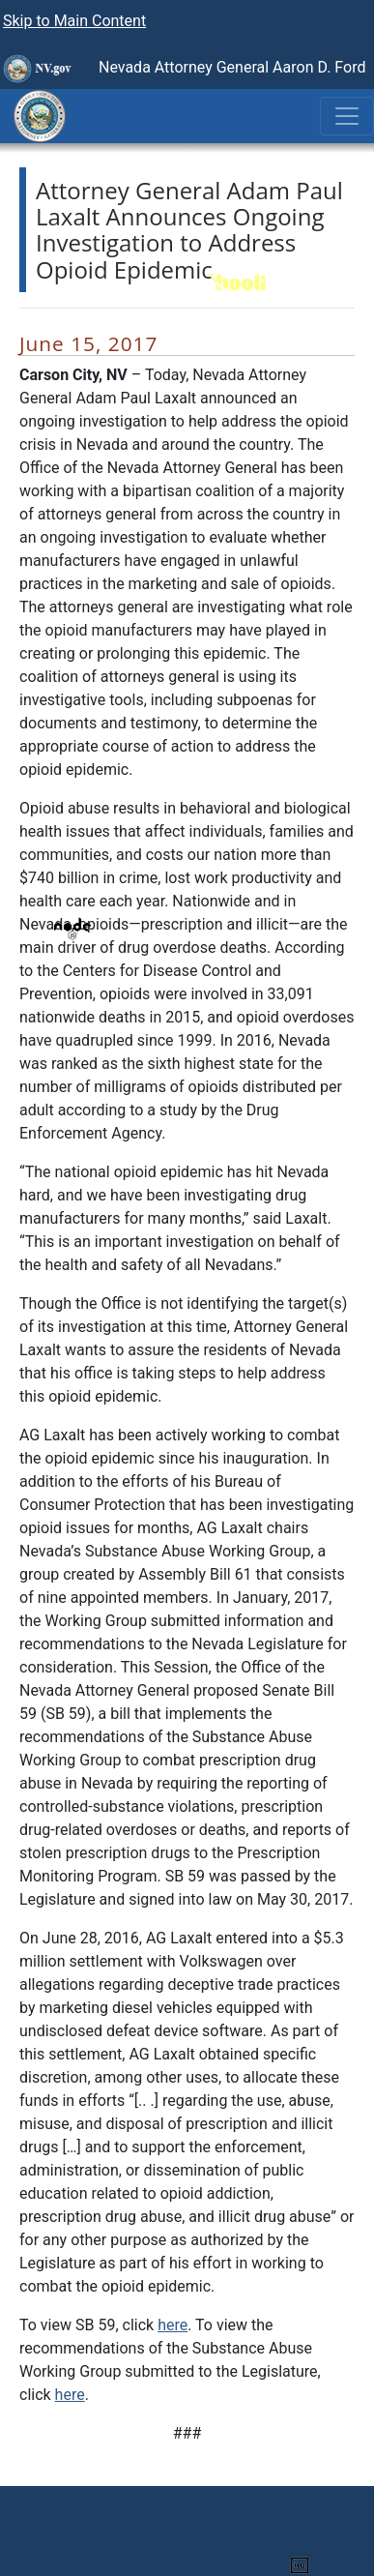 The image size is (374, 2576). Describe the element at coordinates (72, 929) in the screenshot. I see `node.js logo indicating a javascript runtime environment` at that location.